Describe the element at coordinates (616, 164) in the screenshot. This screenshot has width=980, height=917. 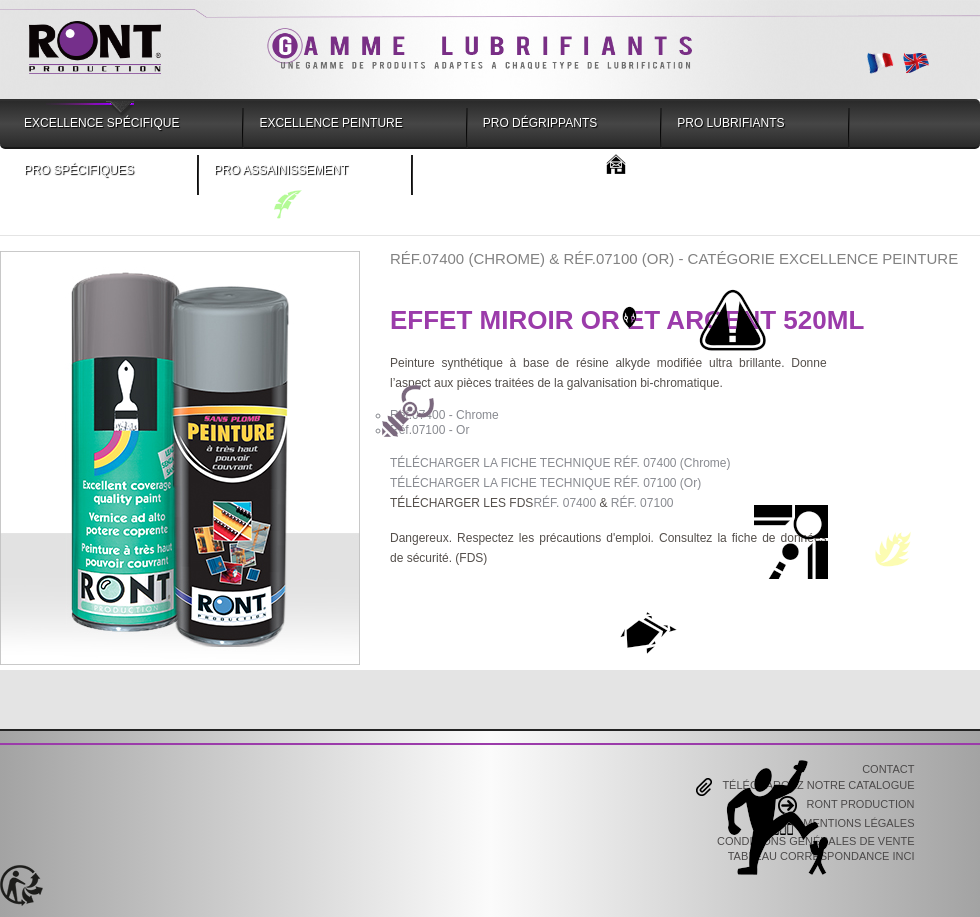
I see `find nearby post office locations` at that location.